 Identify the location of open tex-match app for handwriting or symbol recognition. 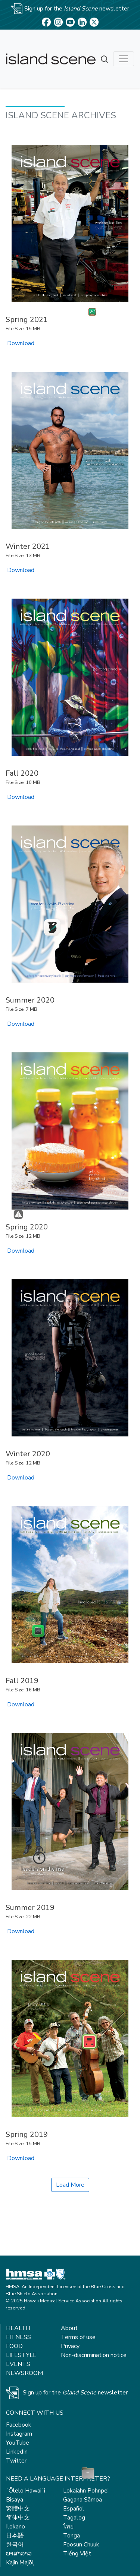
(92, 312).